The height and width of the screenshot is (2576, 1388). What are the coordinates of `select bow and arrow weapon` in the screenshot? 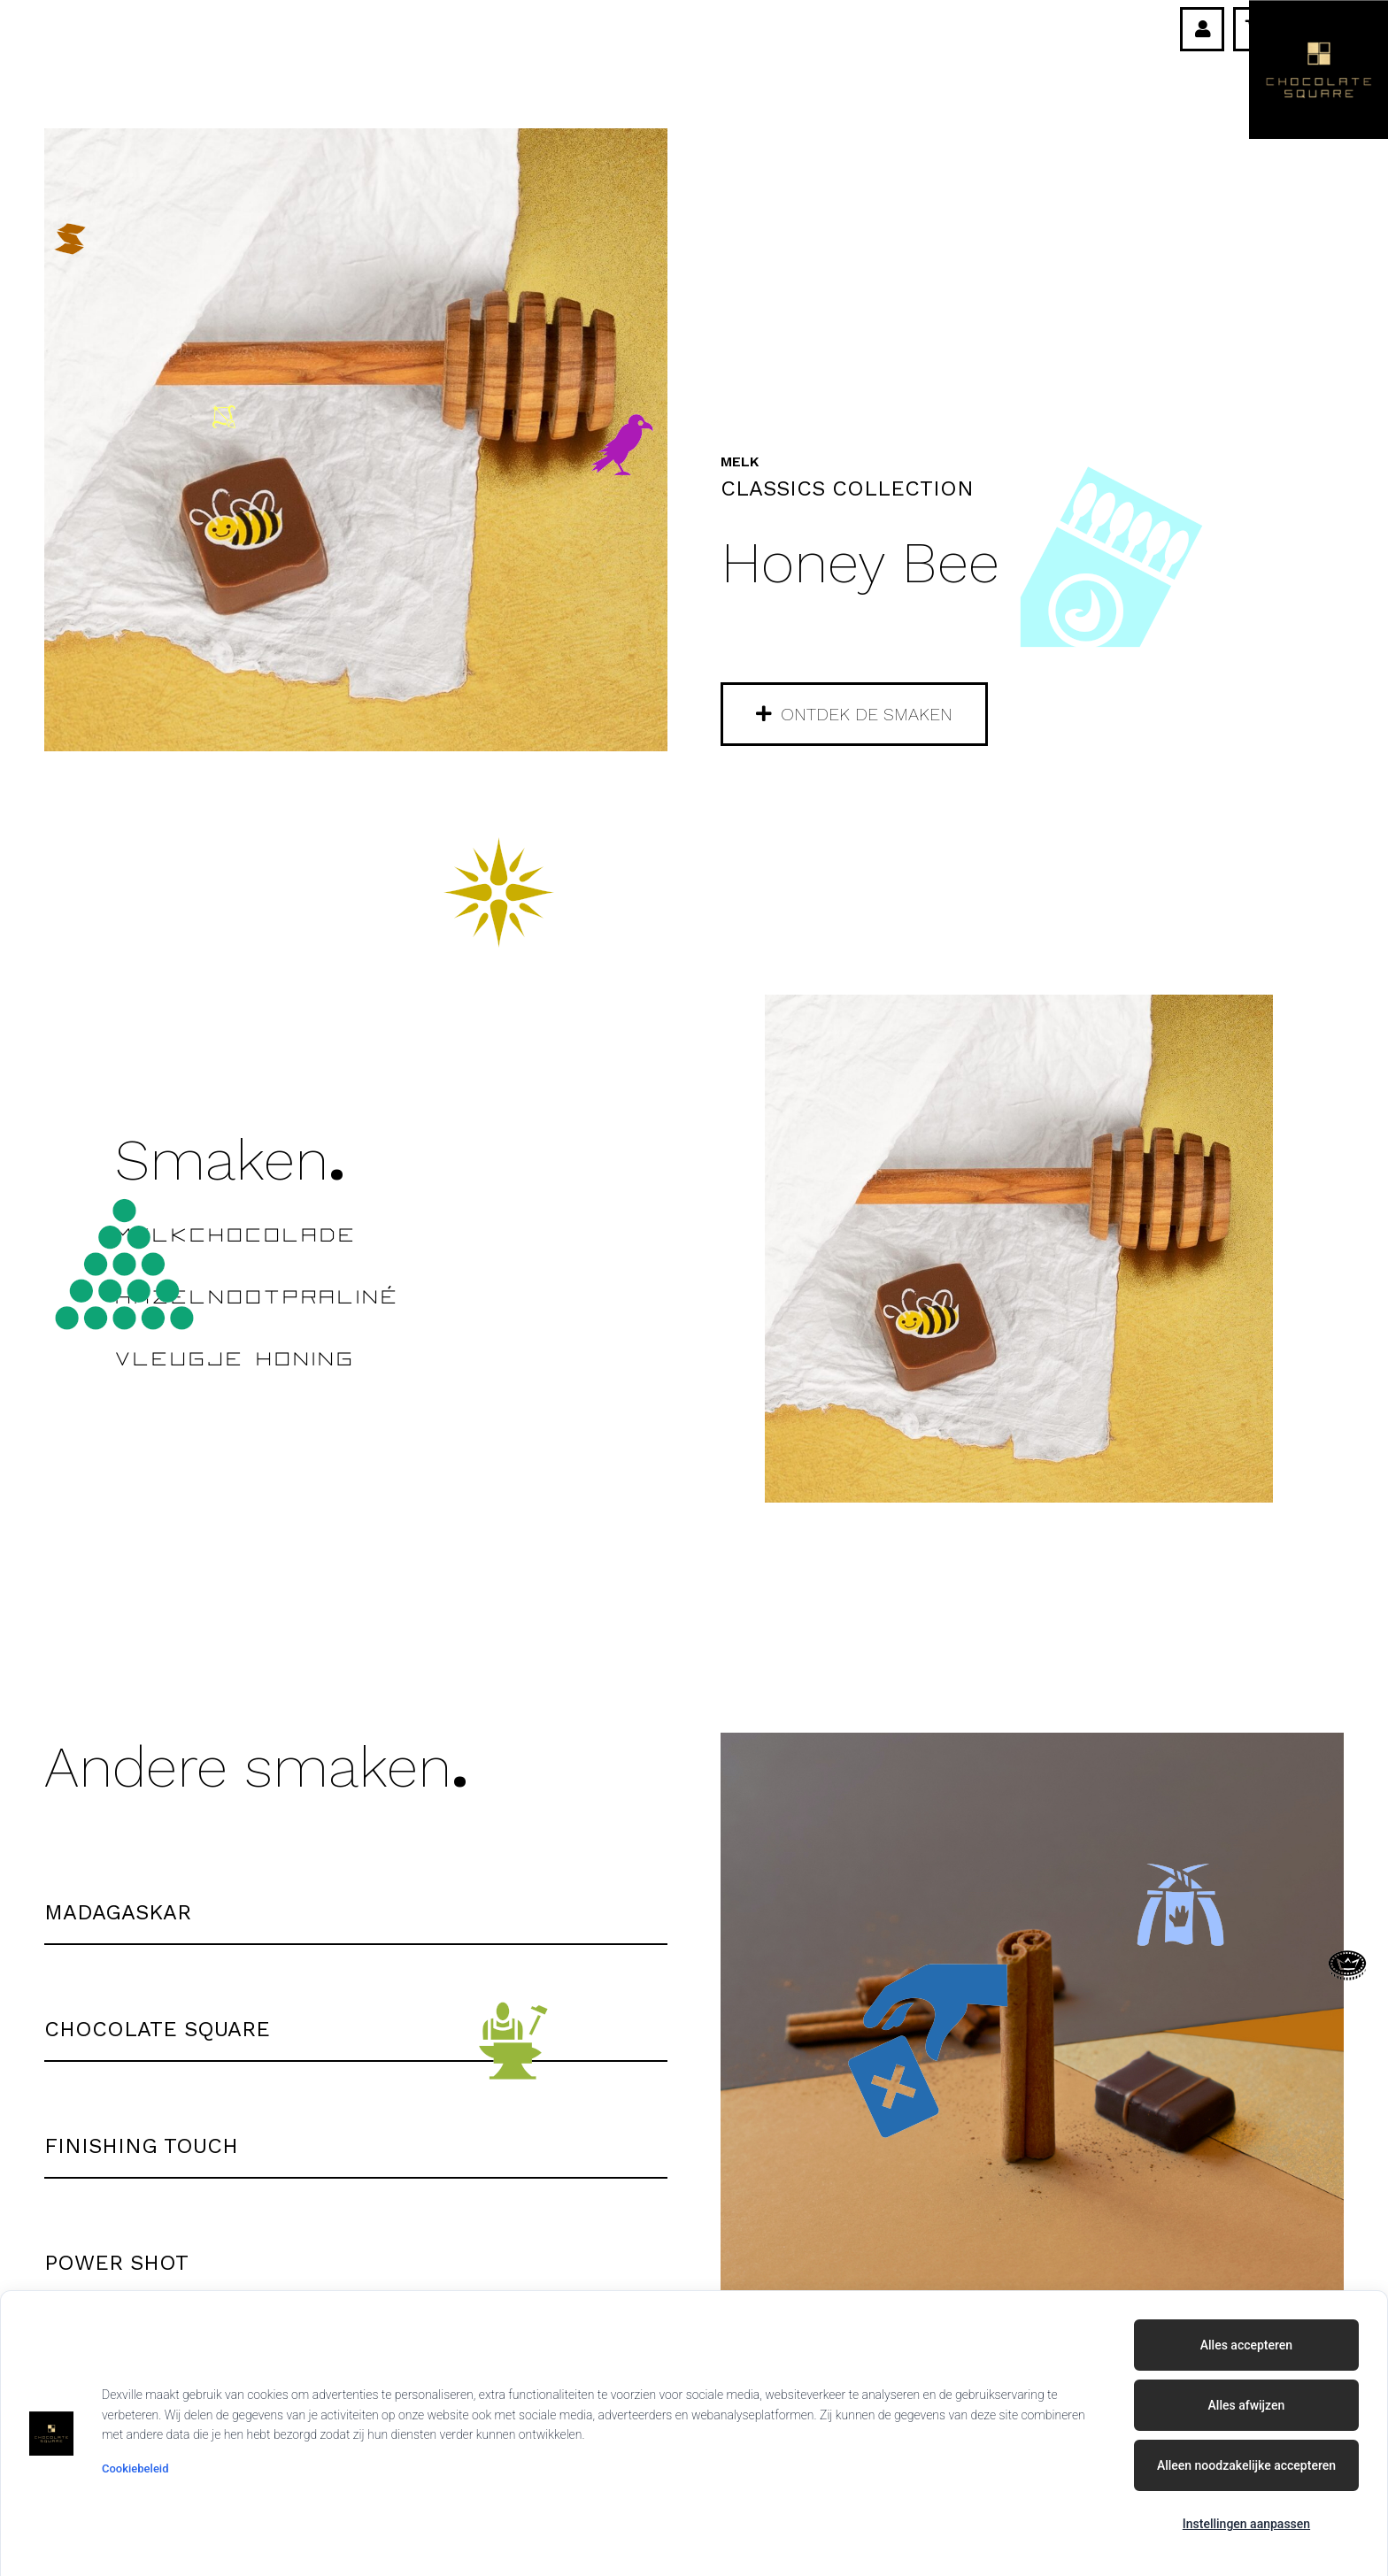 It's located at (224, 417).